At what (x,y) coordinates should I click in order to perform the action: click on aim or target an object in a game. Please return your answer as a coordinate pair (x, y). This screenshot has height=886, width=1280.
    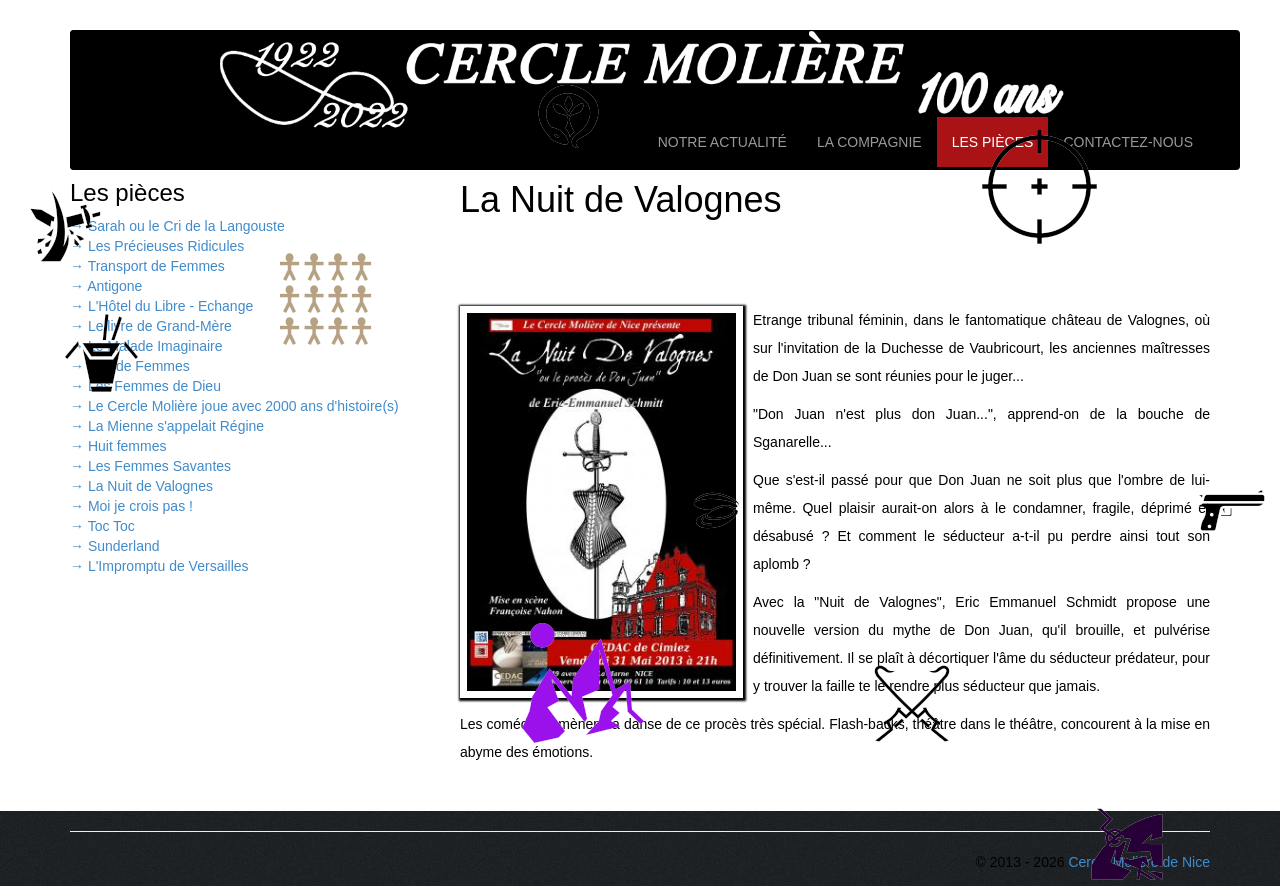
    Looking at the image, I should click on (1039, 186).